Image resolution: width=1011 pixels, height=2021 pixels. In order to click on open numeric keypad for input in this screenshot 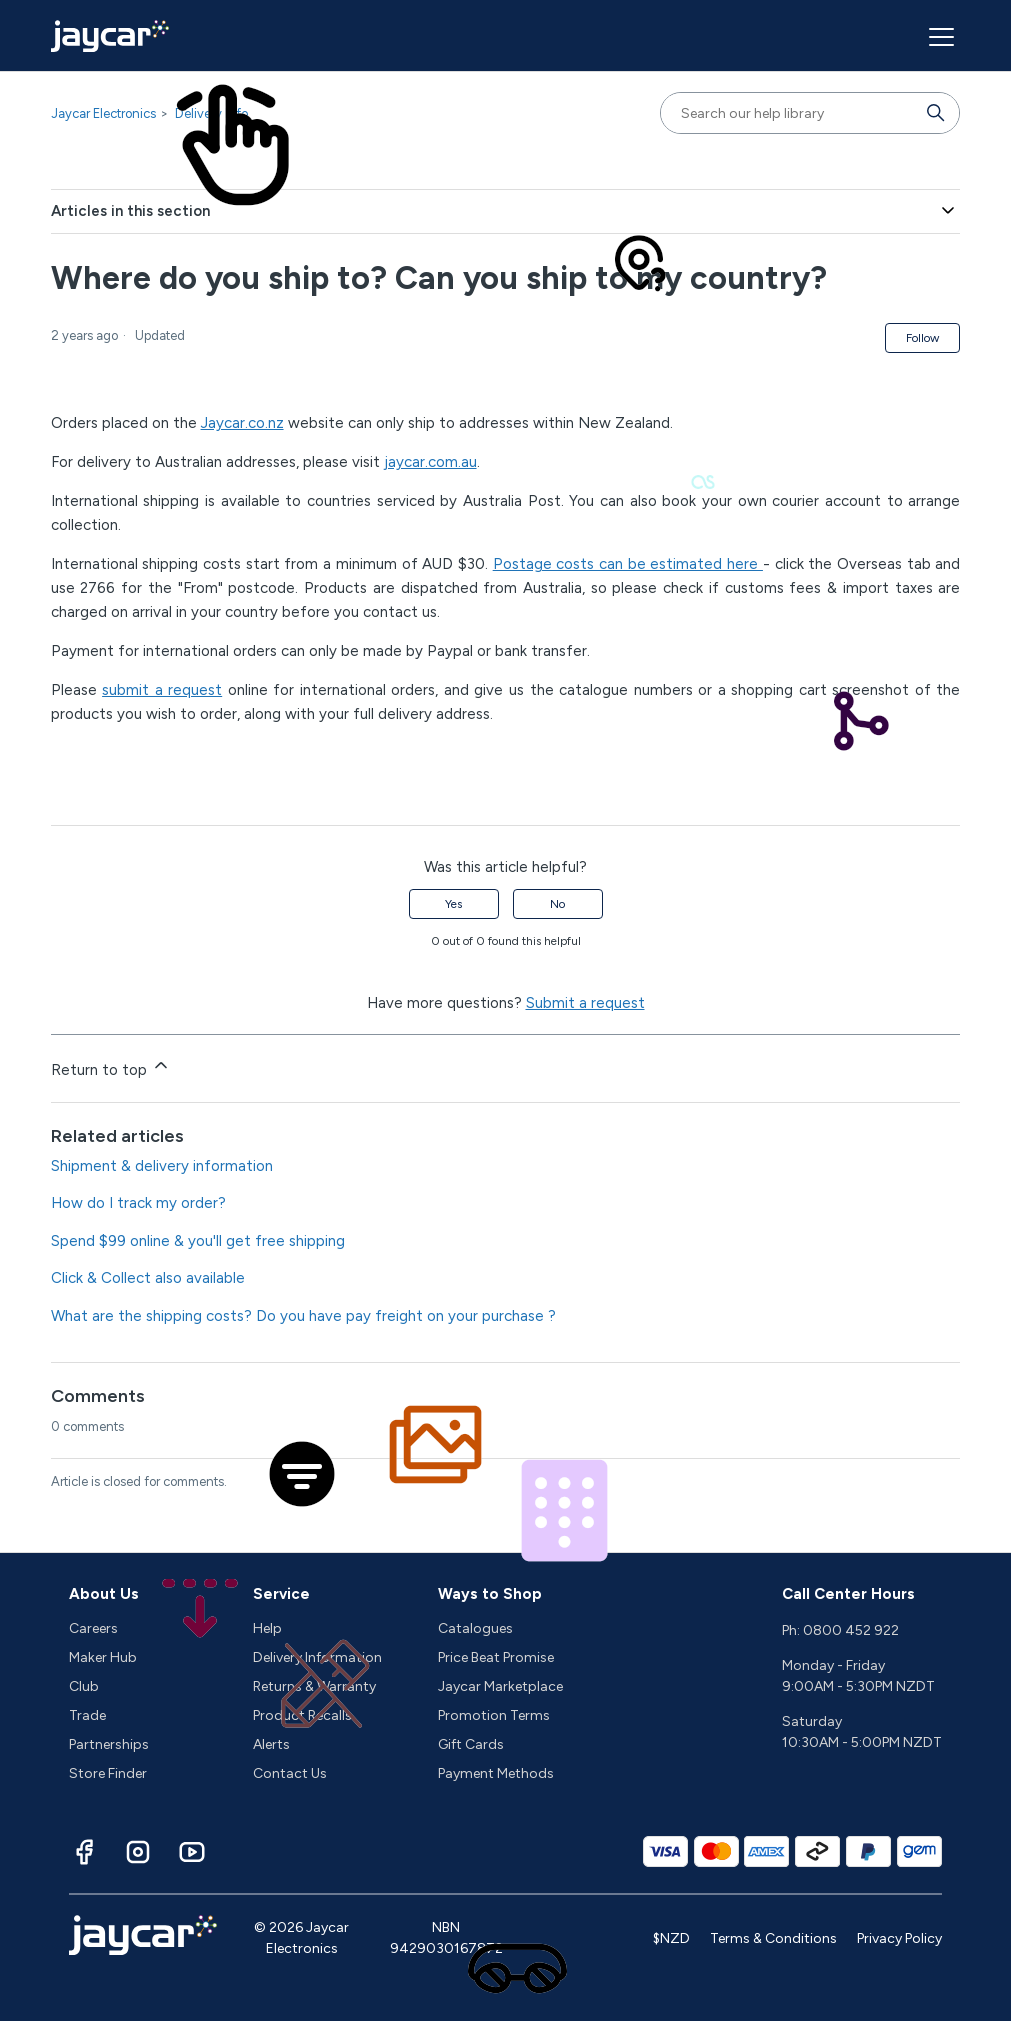, I will do `click(564, 1510)`.